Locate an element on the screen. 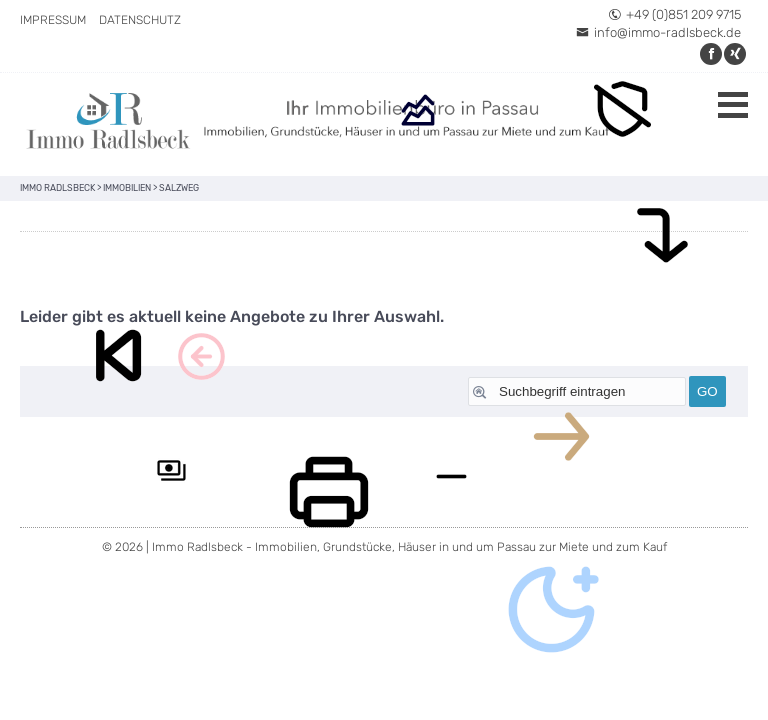 The height and width of the screenshot is (720, 768). go back to the previous screen is located at coordinates (201, 356).